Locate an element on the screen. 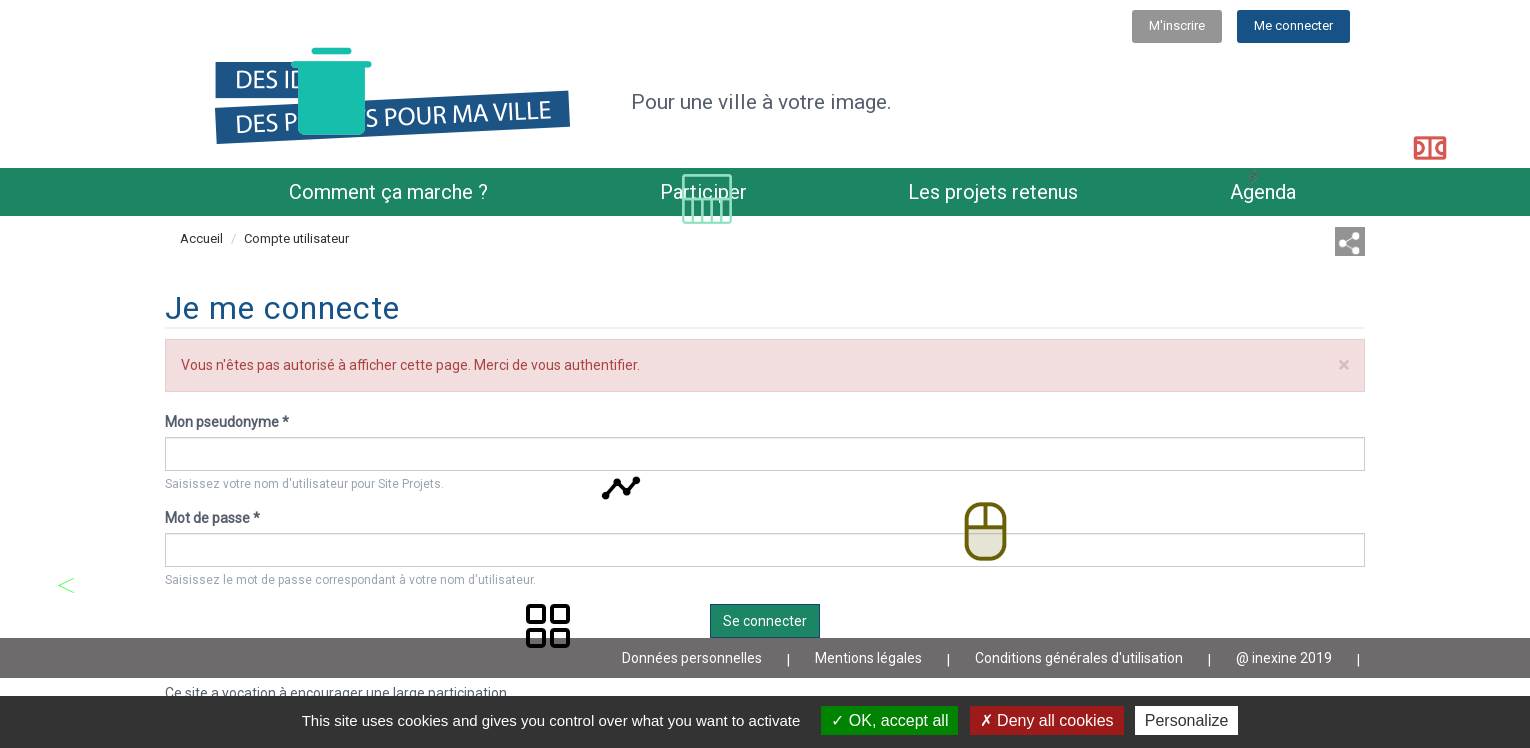 This screenshot has width=1530, height=748. access plumbing or maintenance tools is located at coordinates (1254, 177).